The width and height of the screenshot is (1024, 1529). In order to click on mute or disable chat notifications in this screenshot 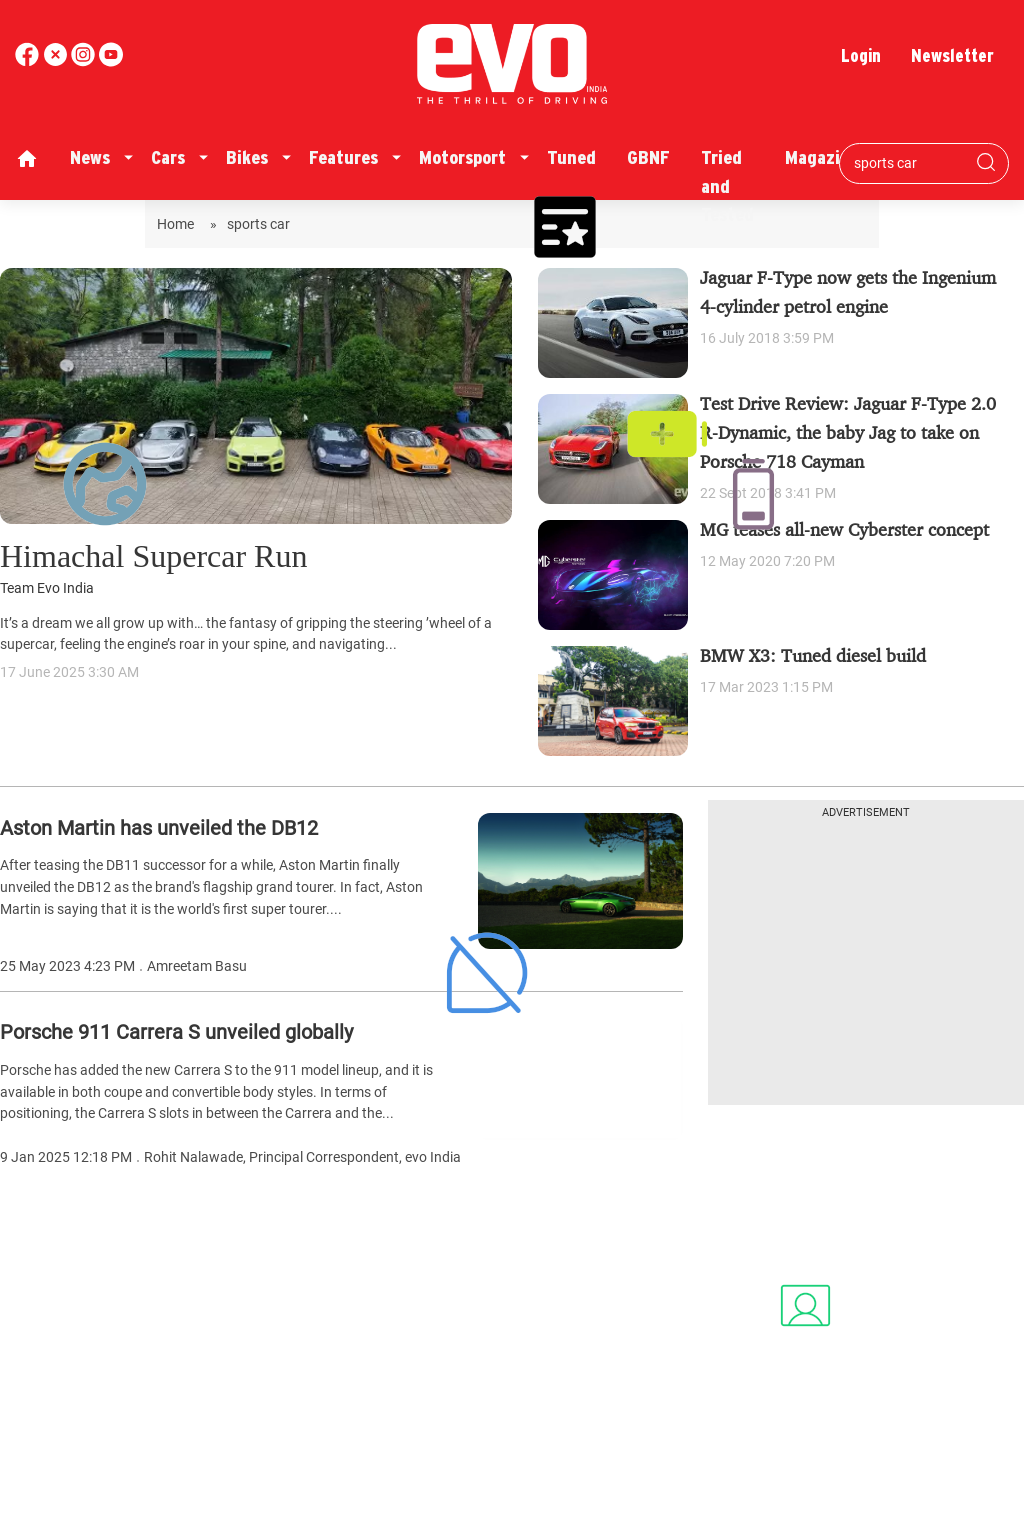, I will do `click(485, 974)`.